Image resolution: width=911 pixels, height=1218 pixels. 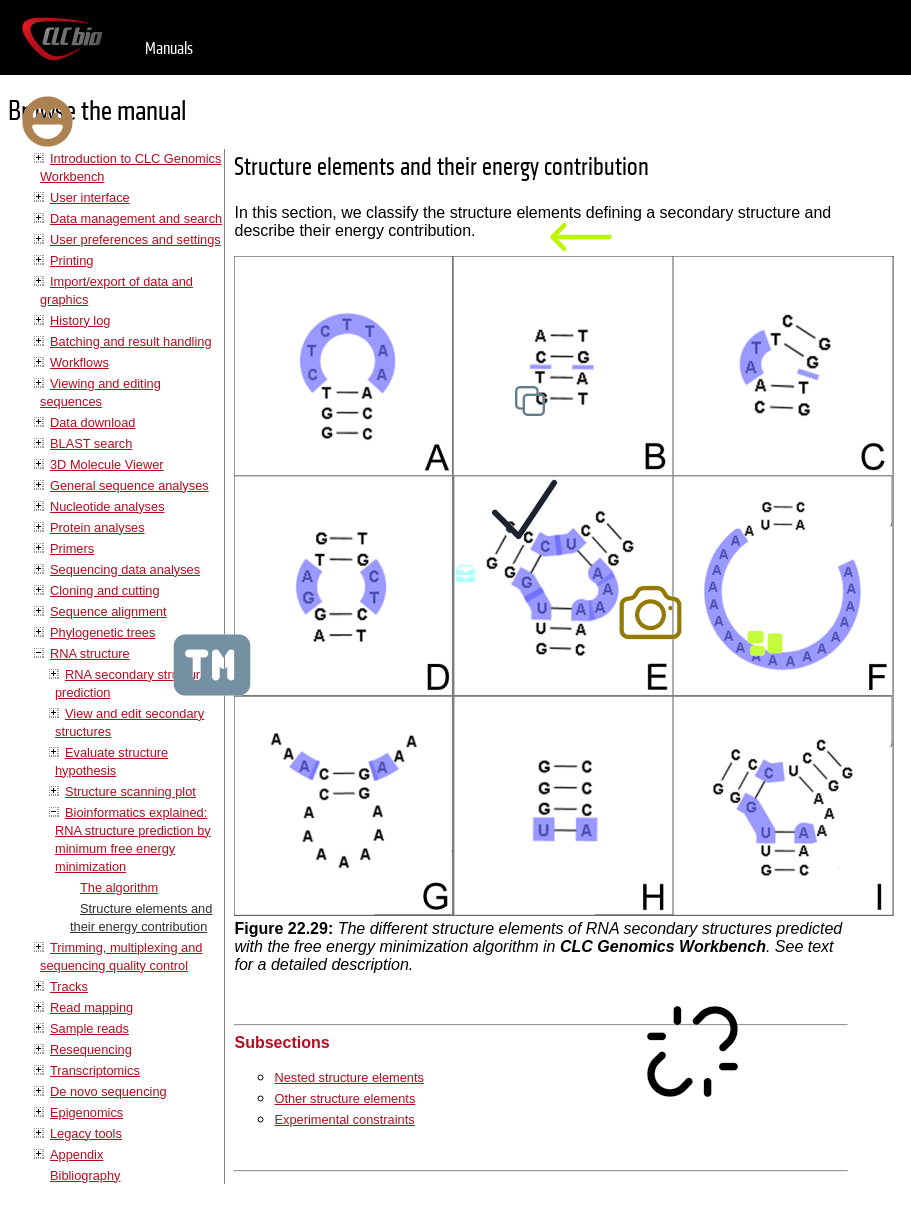 I want to click on indicates trademarked content or branding, so click(x=212, y=665).